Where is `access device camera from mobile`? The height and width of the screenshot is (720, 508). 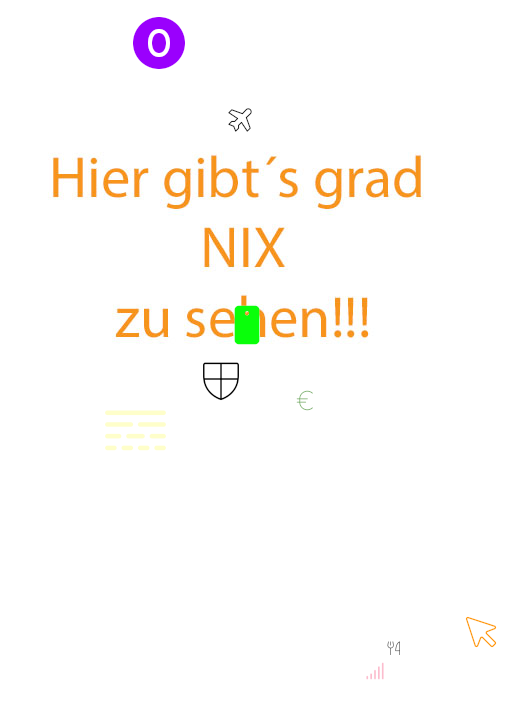 access device camera from mobile is located at coordinates (247, 325).